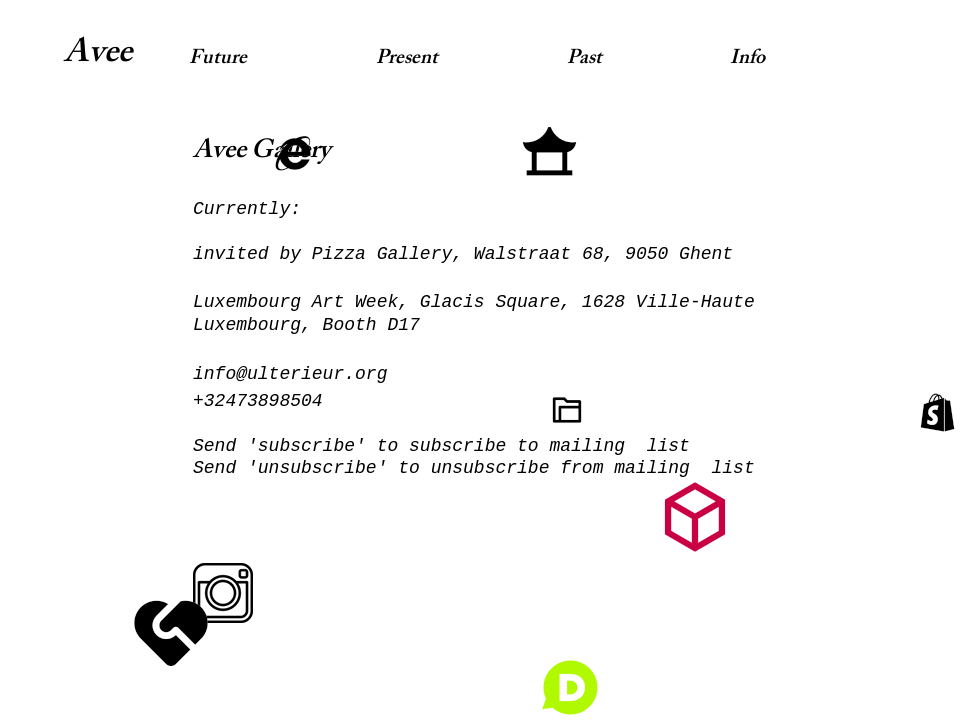 Image resolution: width=980 pixels, height=720 pixels. What do you see at coordinates (695, 517) in the screenshot?
I see `view 3d objects or models` at bounding box center [695, 517].